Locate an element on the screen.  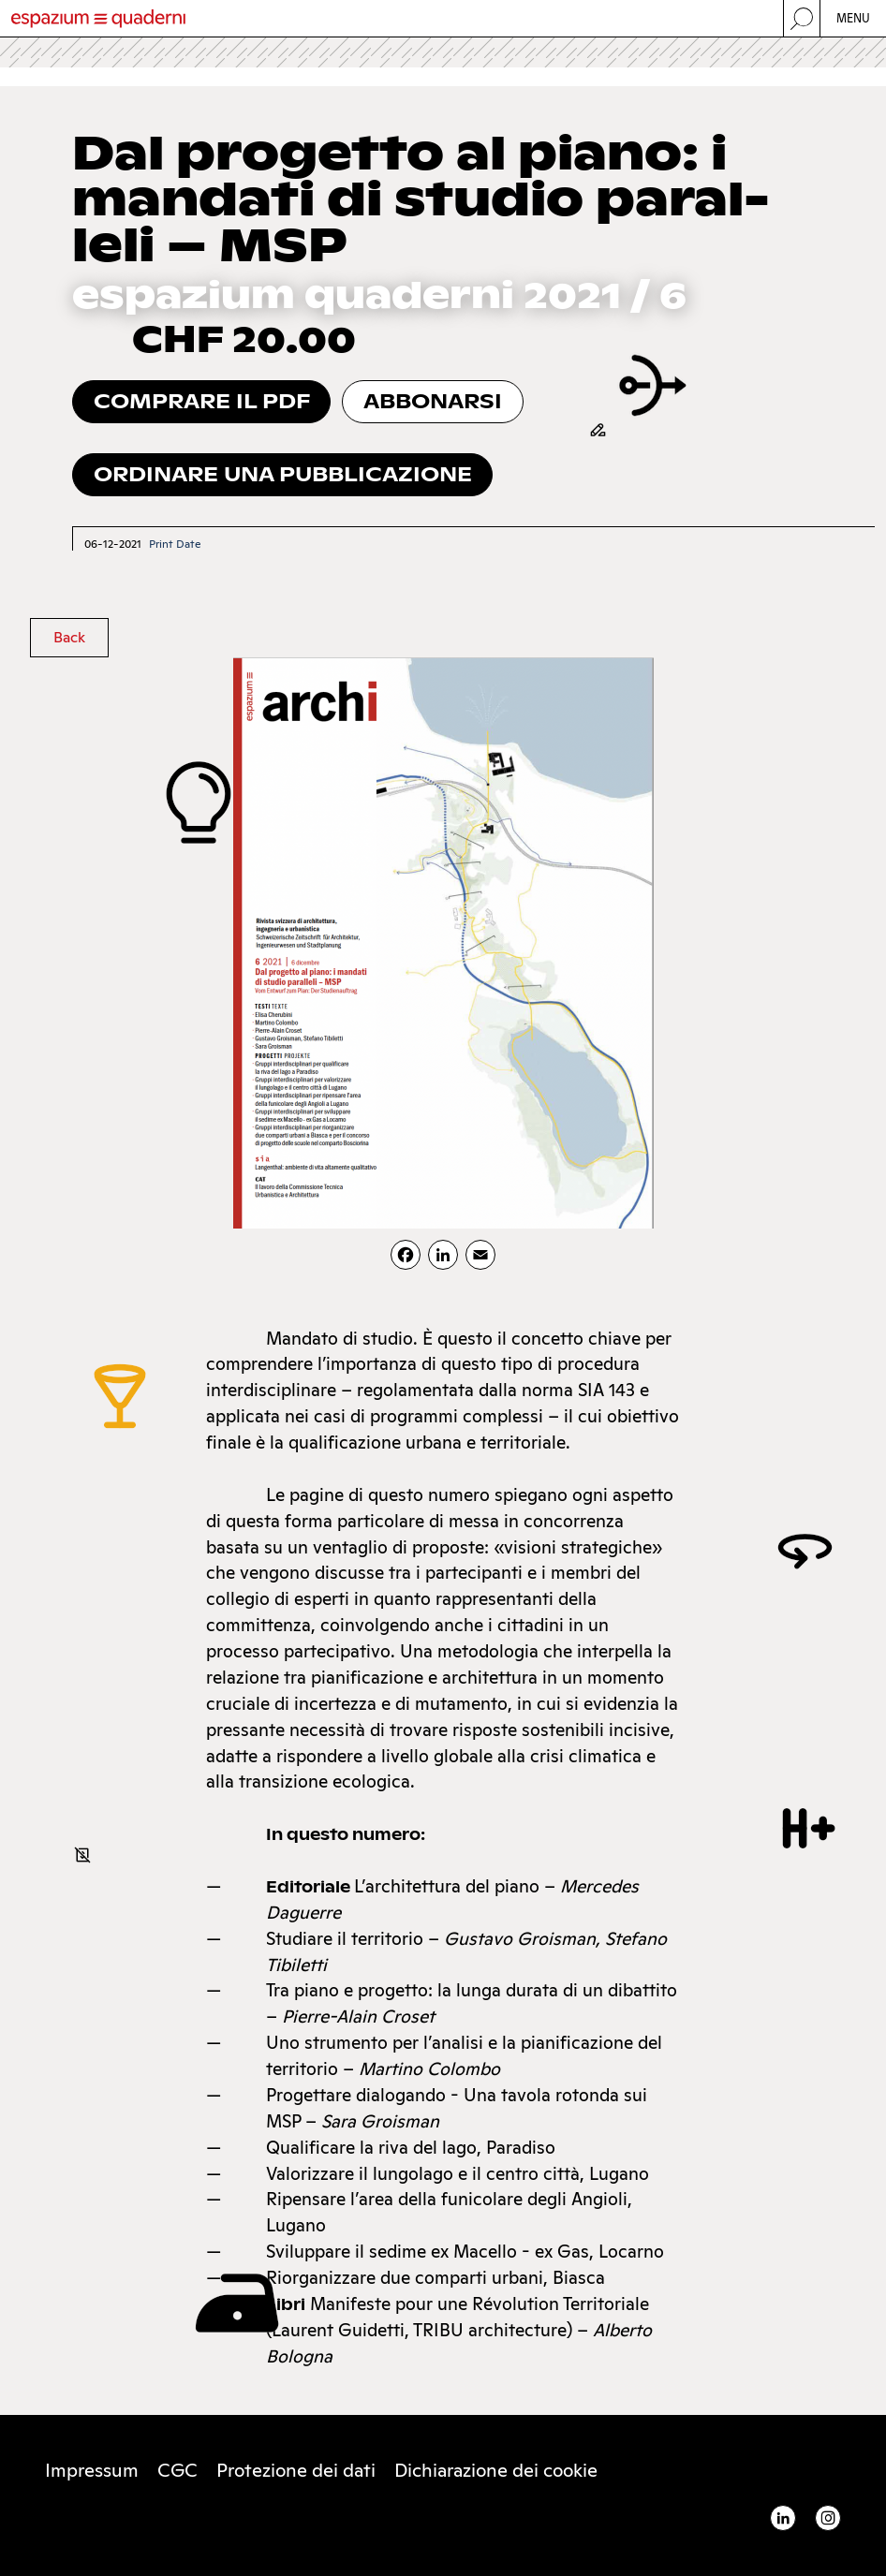
indicates clothing requires ironing is located at coordinates (237, 2303).